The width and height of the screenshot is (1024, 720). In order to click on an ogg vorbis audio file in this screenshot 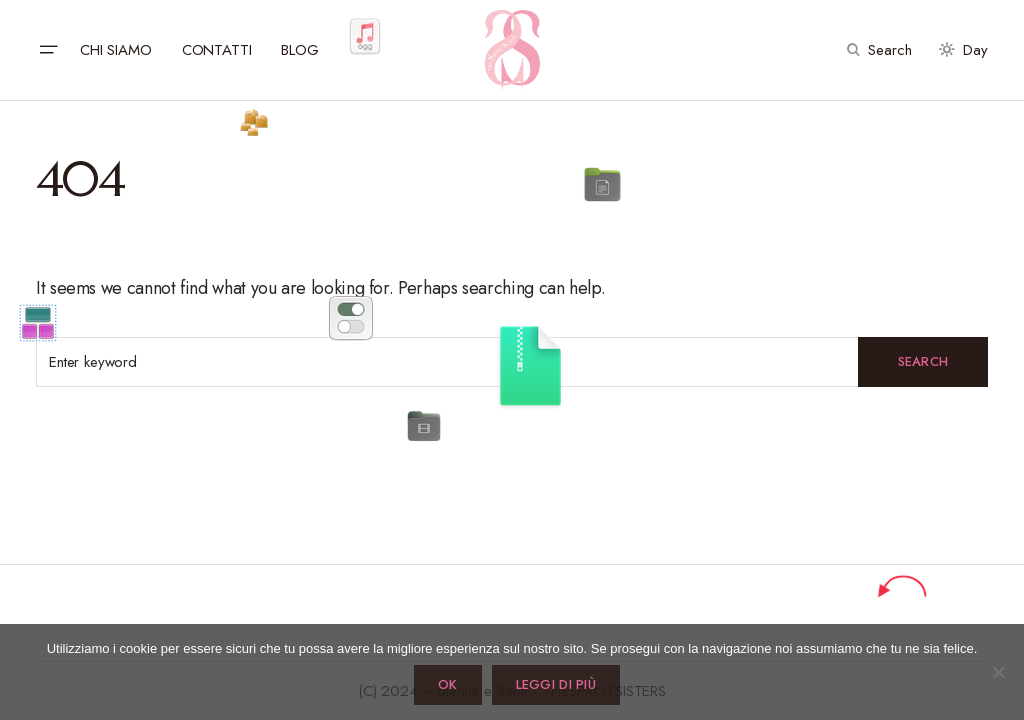, I will do `click(365, 36)`.